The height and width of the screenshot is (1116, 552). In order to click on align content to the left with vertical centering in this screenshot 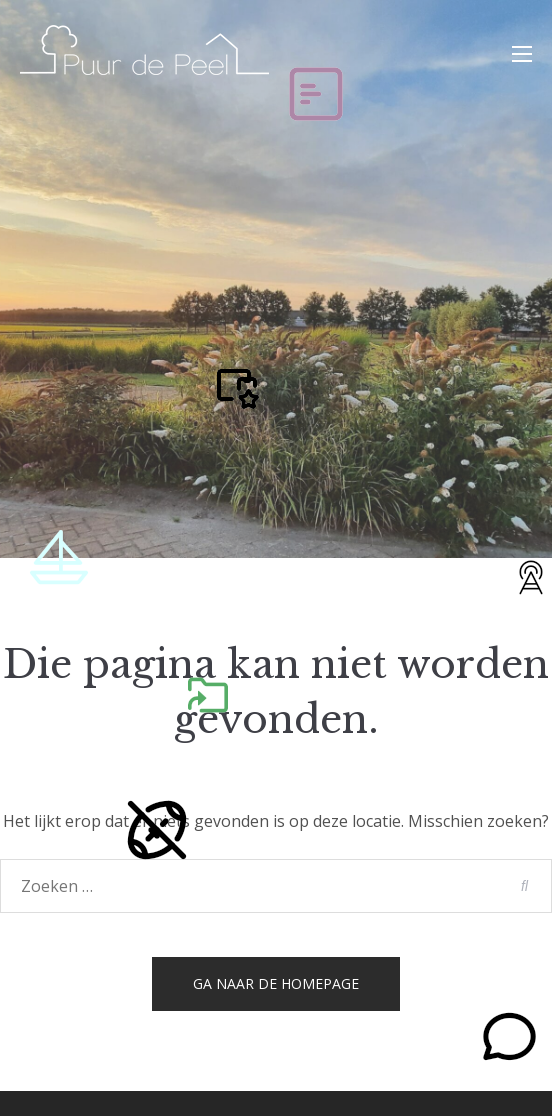, I will do `click(316, 94)`.